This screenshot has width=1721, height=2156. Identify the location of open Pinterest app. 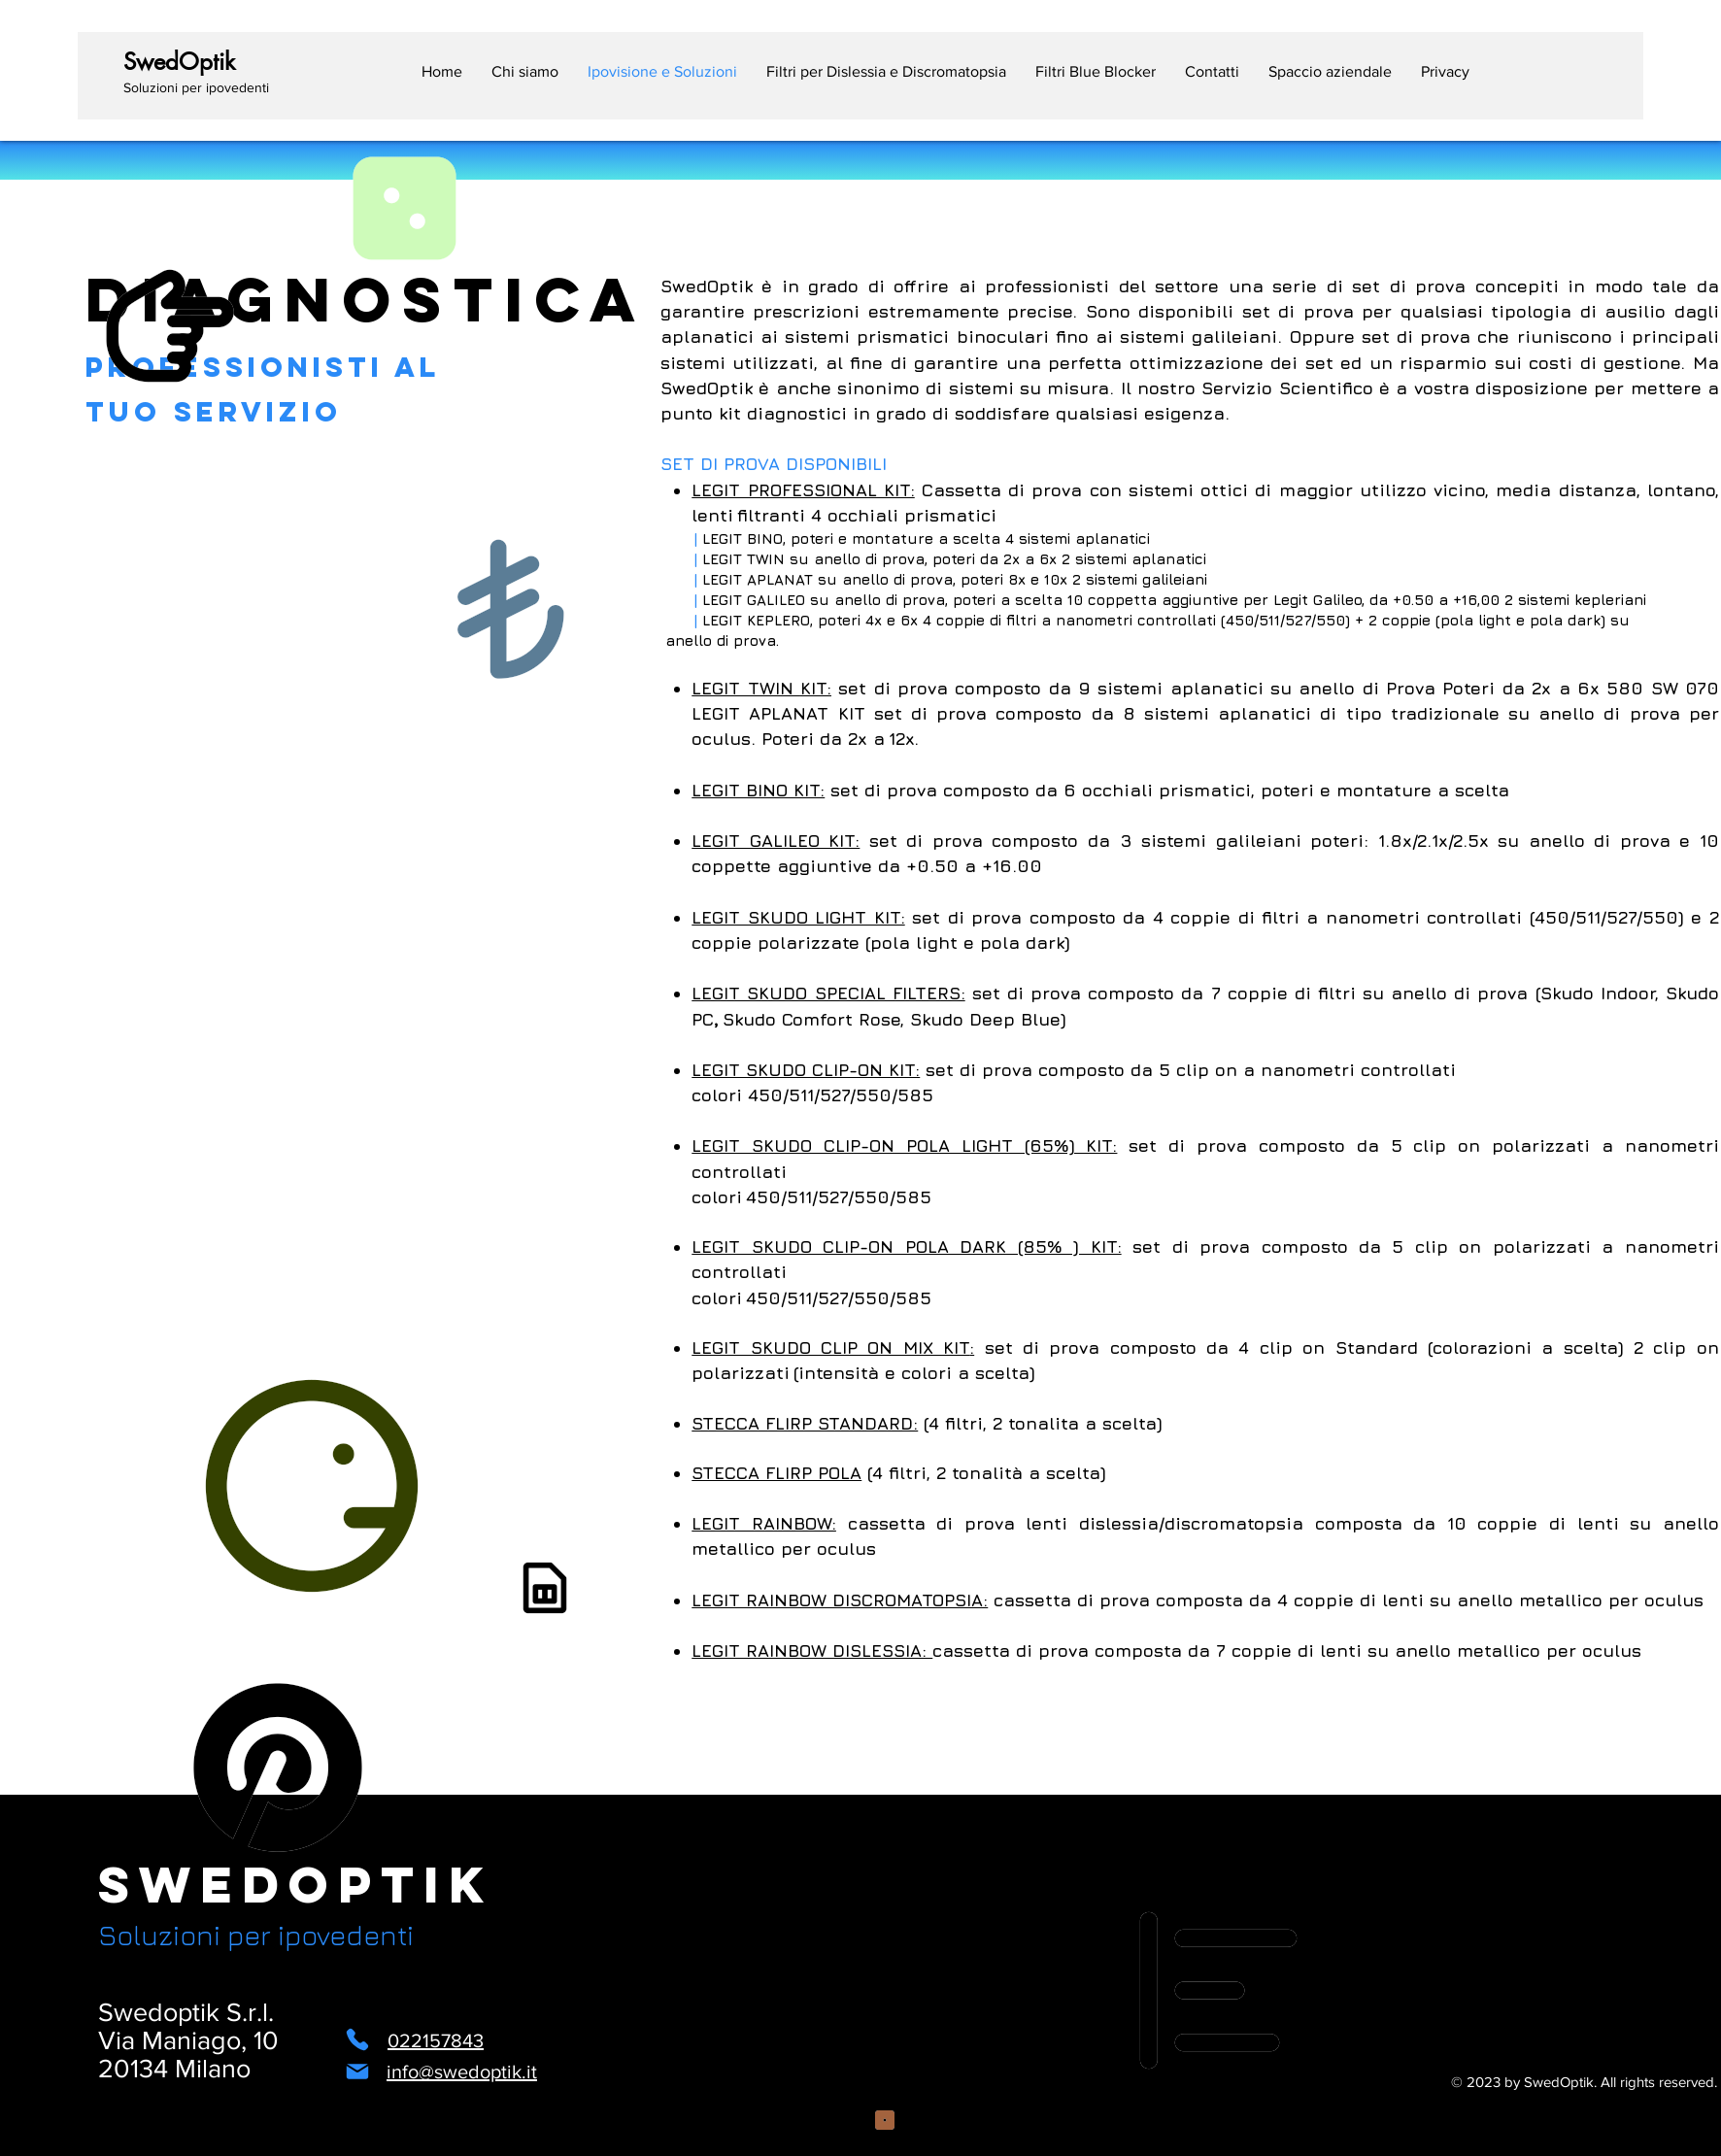
(278, 1768).